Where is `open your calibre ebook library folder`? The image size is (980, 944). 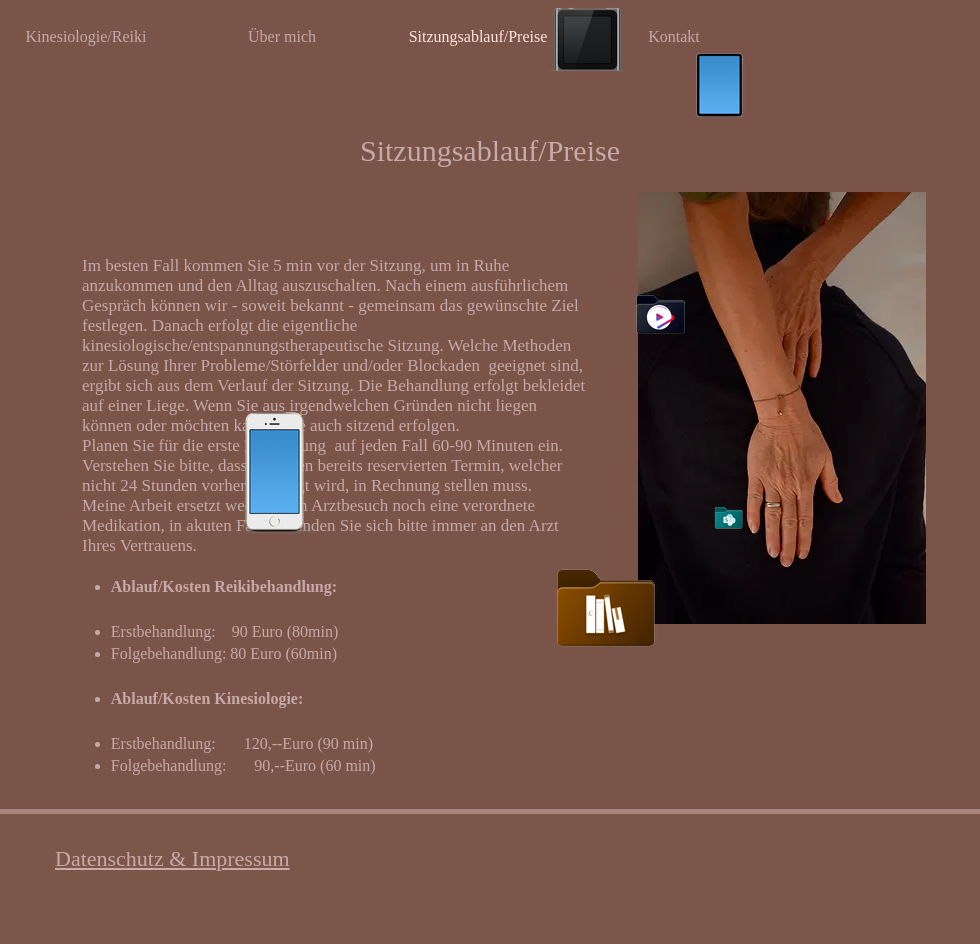 open your calibre ebook library folder is located at coordinates (605, 610).